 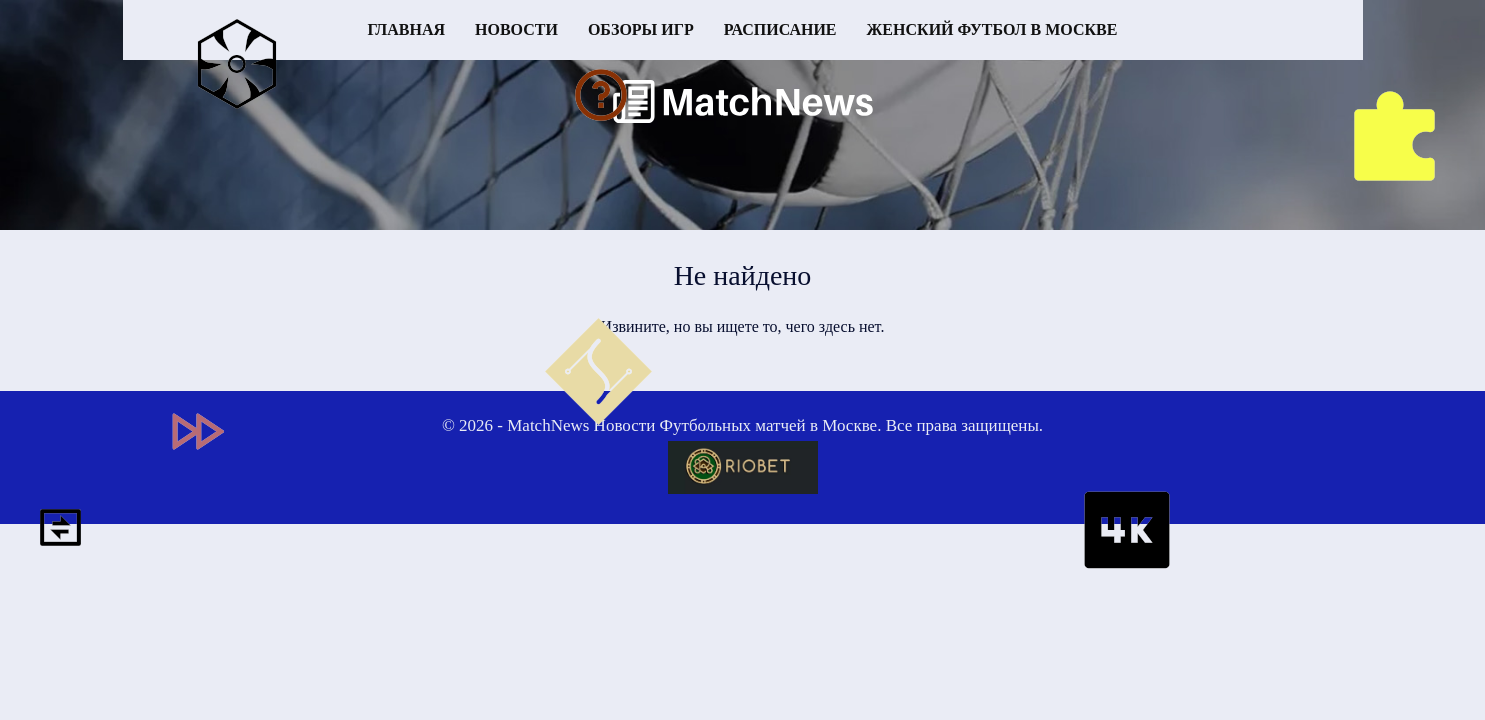 What do you see at coordinates (237, 64) in the screenshot?
I see `semantic-release automation tool logo` at bounding box center [237, 64].